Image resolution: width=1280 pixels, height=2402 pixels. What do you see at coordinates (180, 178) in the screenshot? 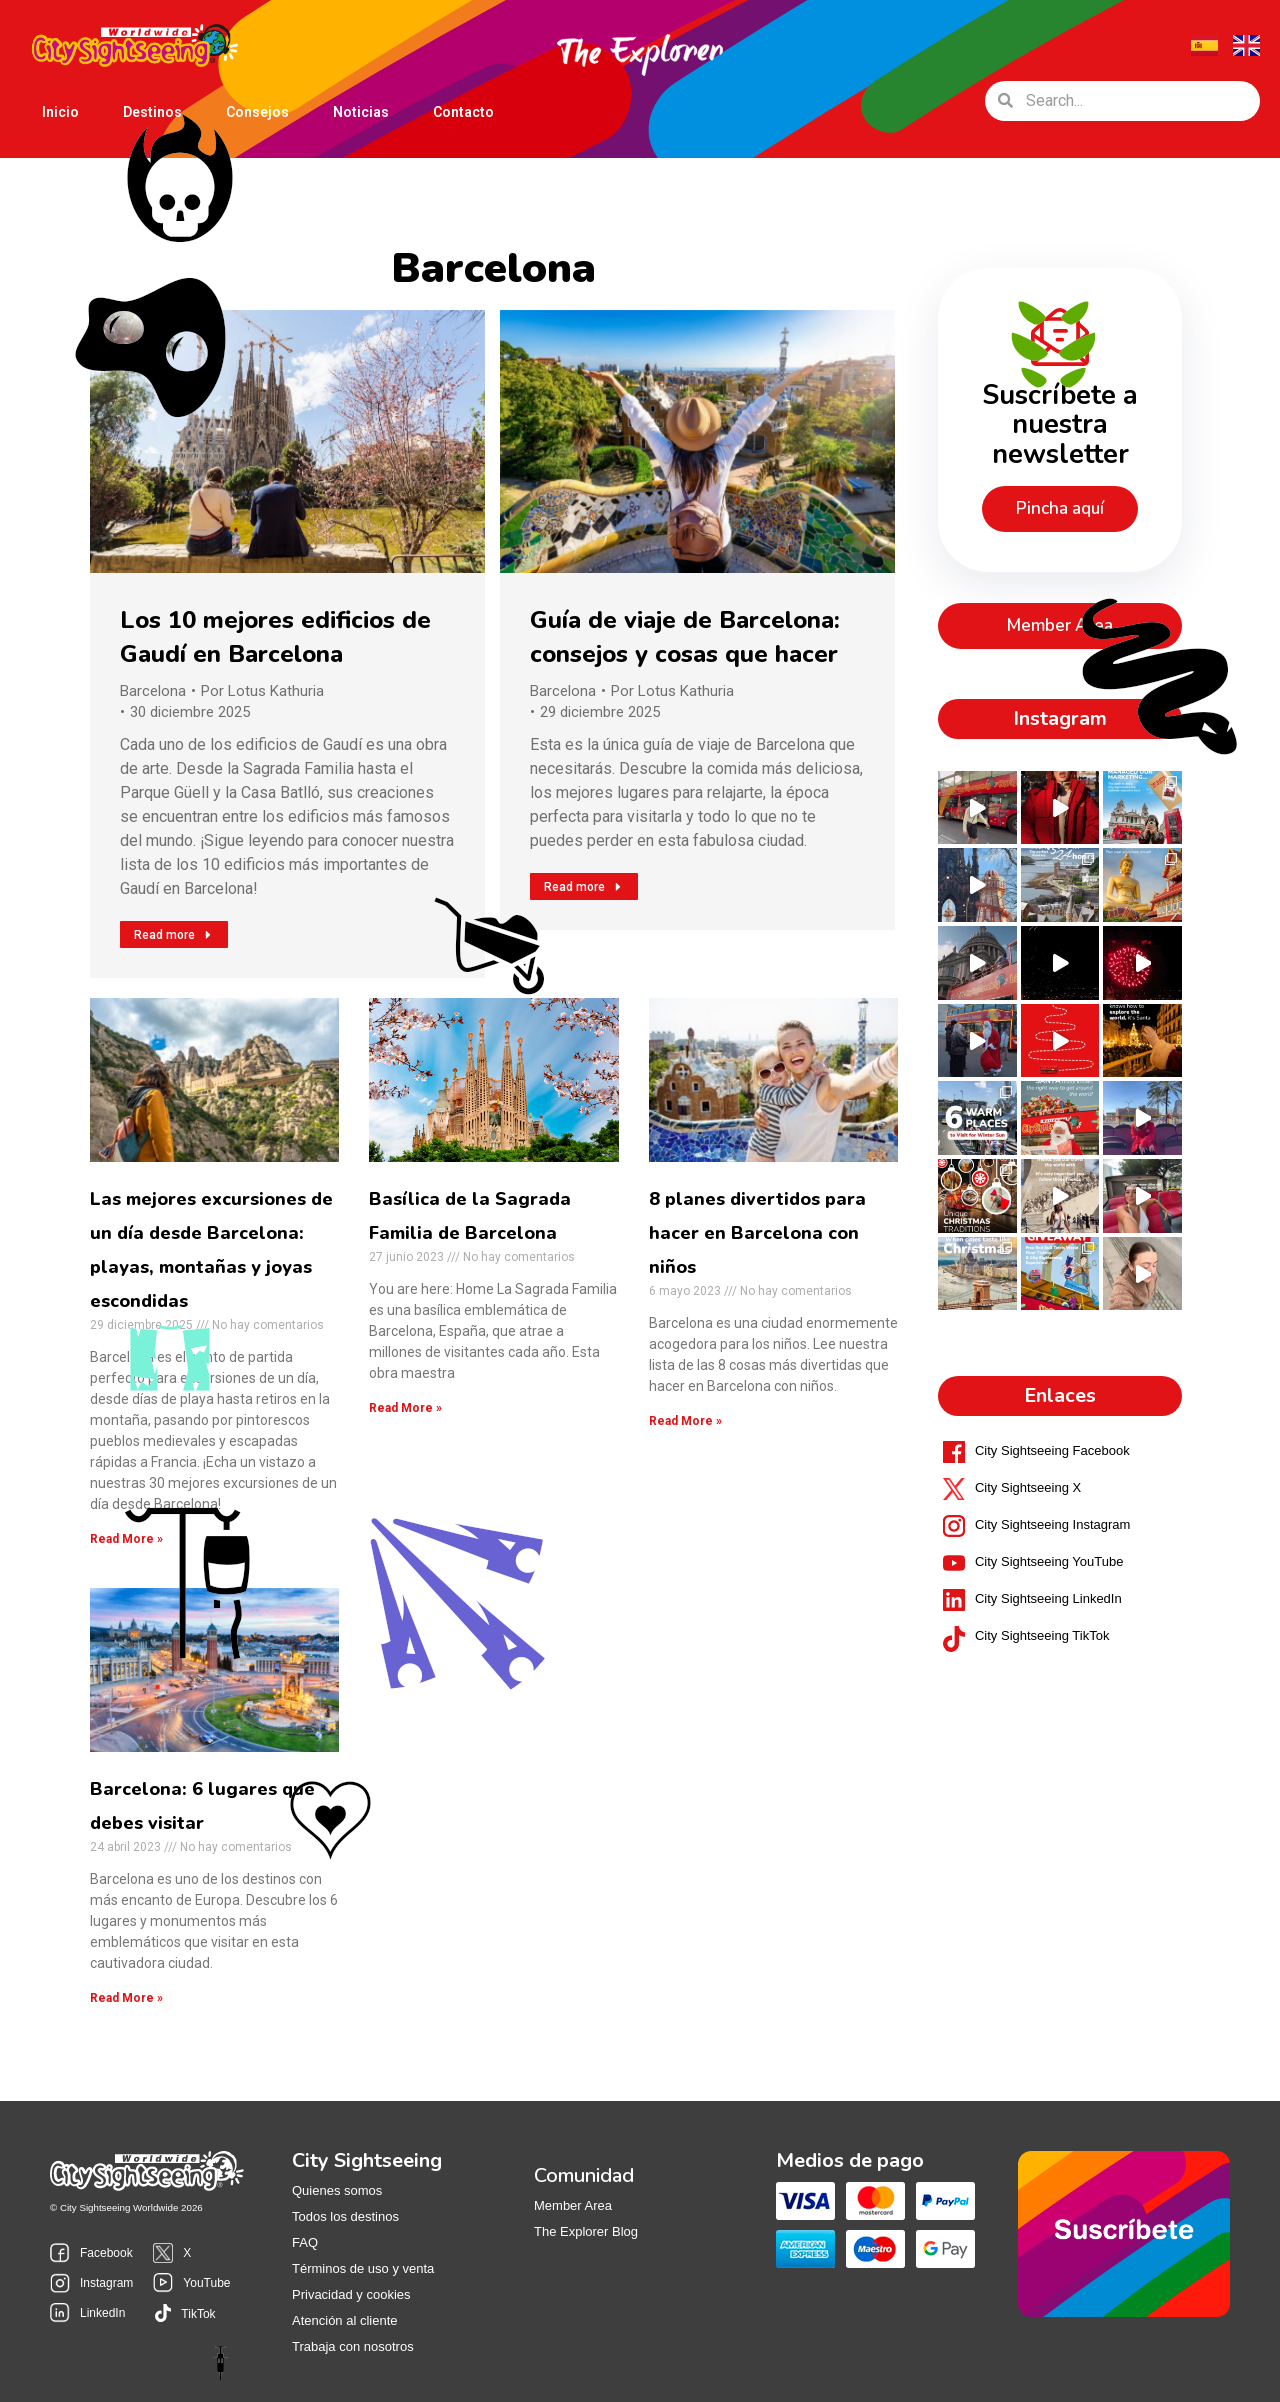
I see `indicates danger or hazard warning in game` at bounding box center [180, 178].